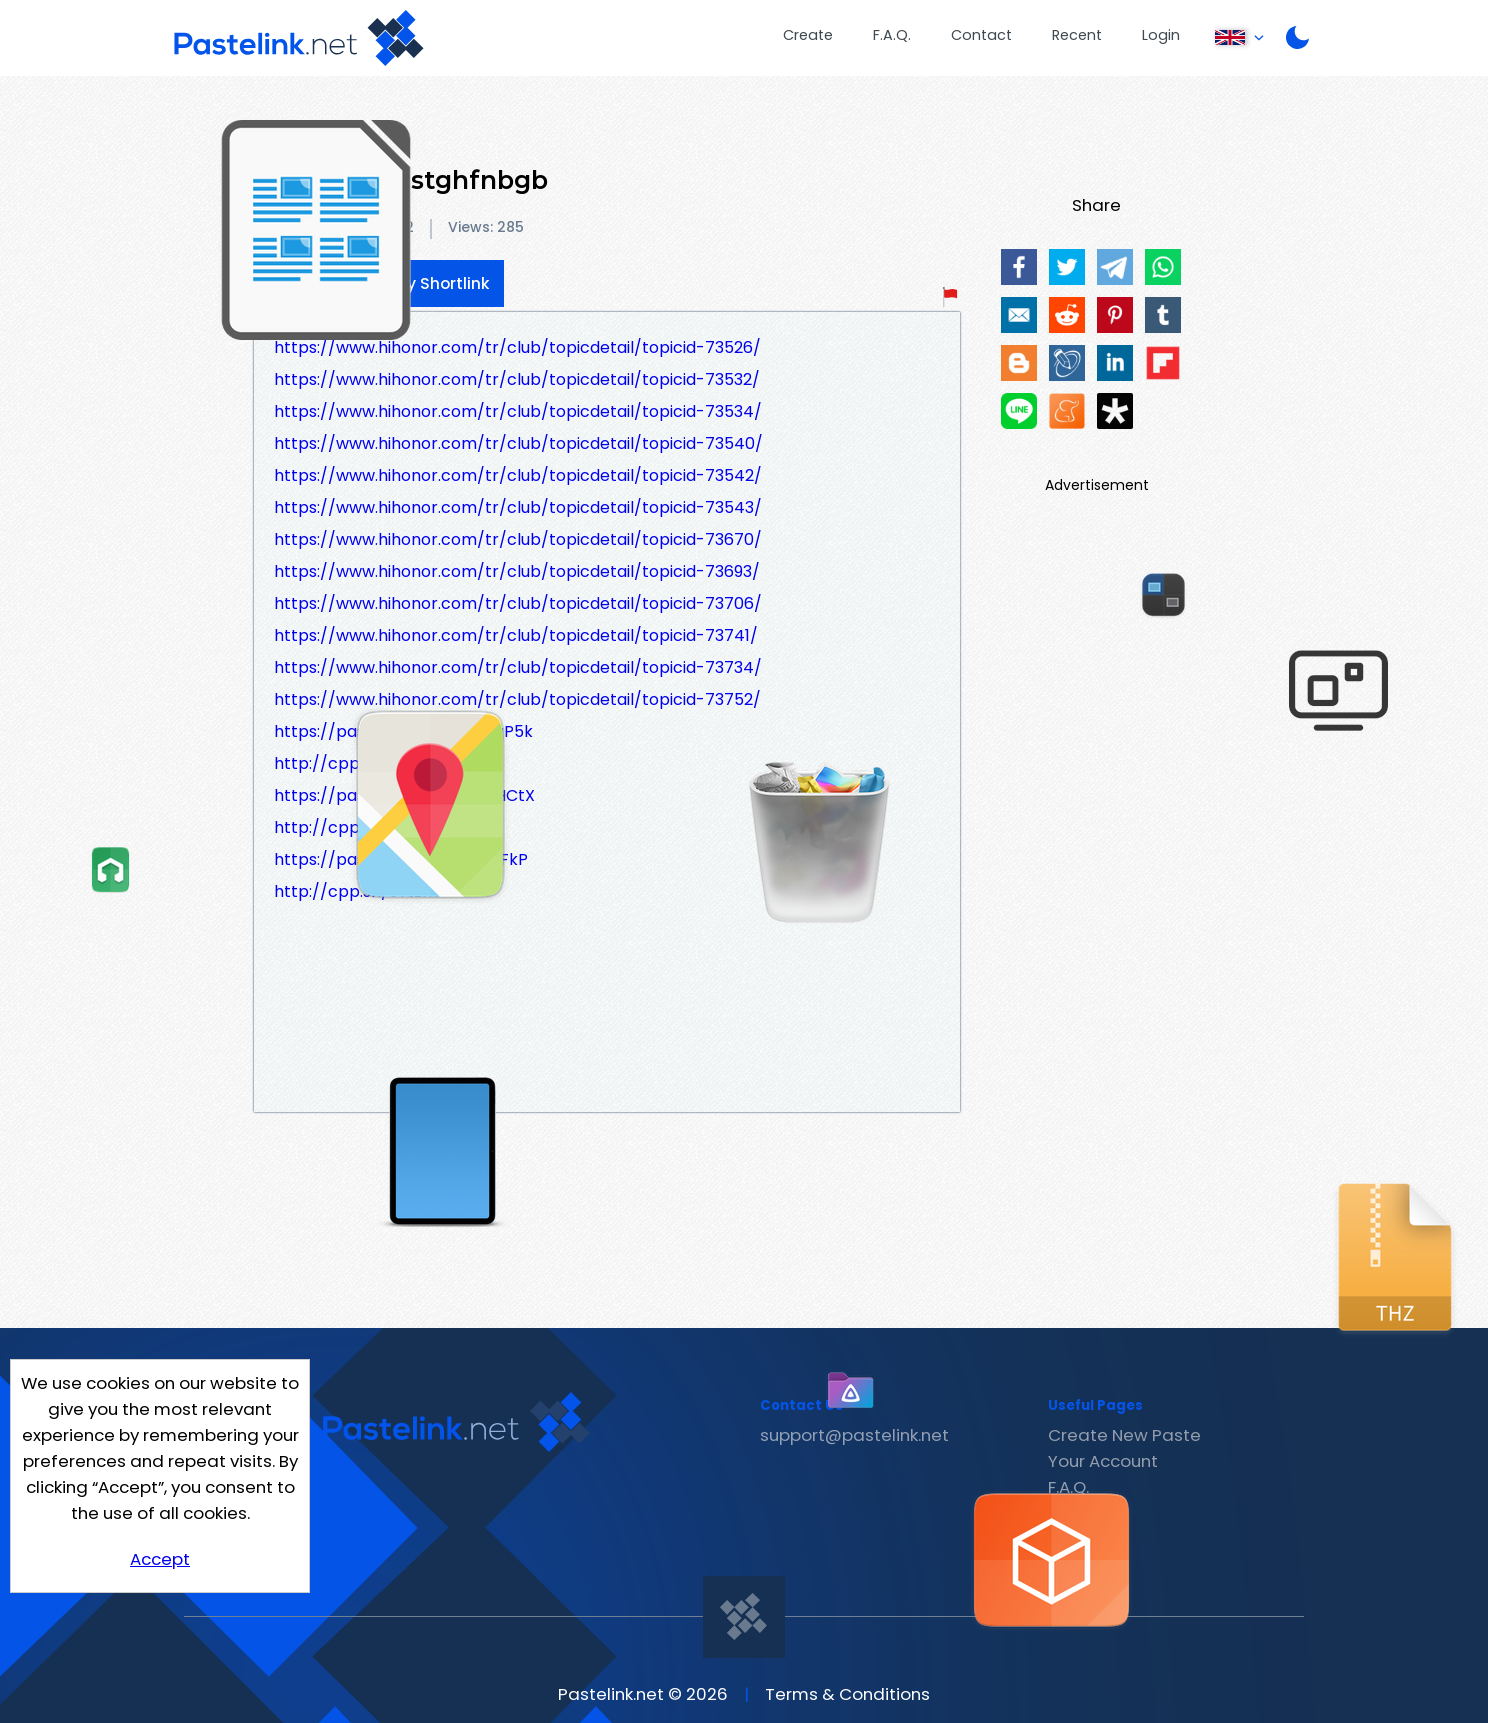  I want to click on indicates a connected iPad device, so click(442, 1152).